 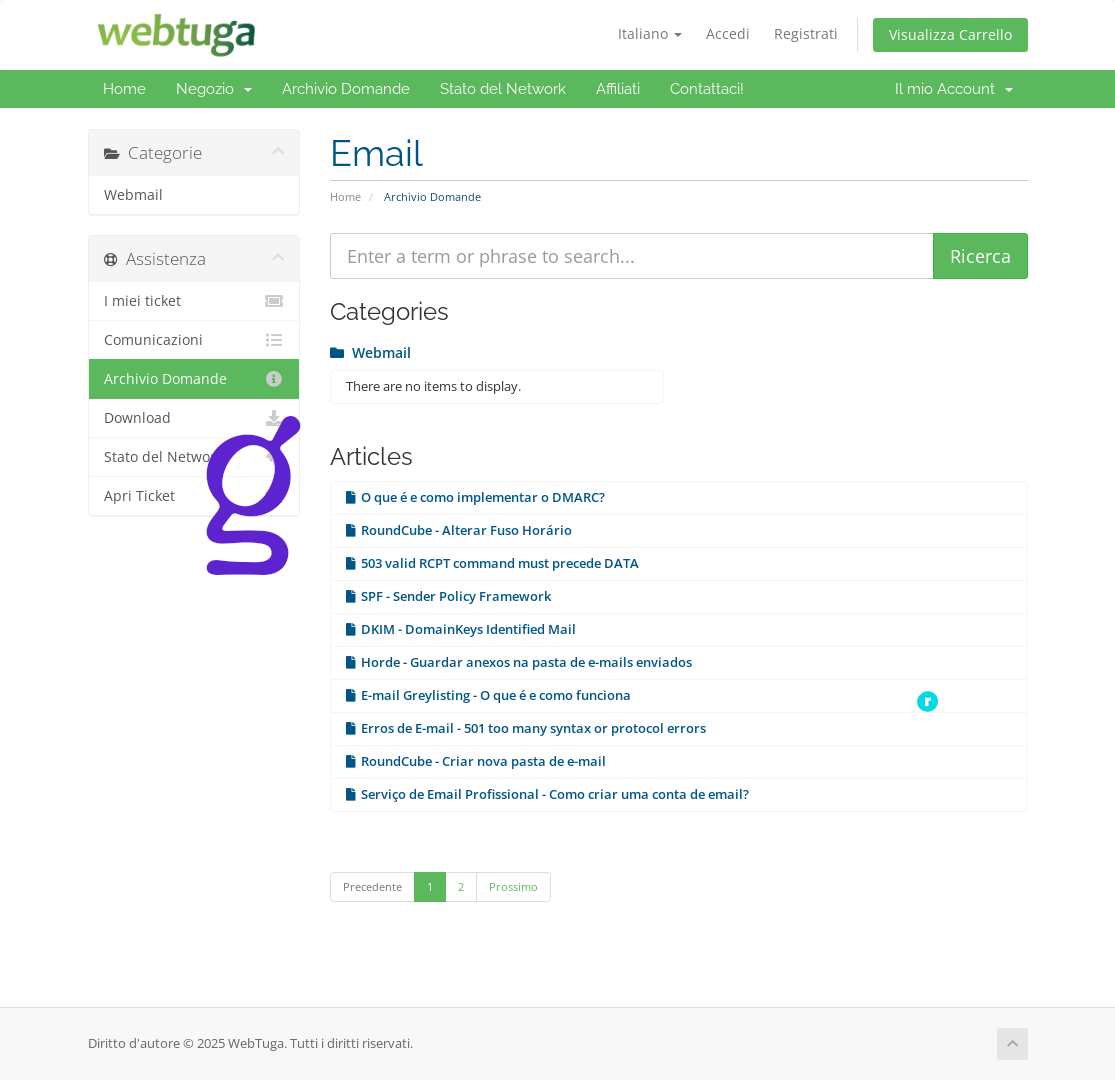 What do you see at coordinates (253, 495) in the screenshot?
I see `open Goodreads app` at bounding box center [253, 495].